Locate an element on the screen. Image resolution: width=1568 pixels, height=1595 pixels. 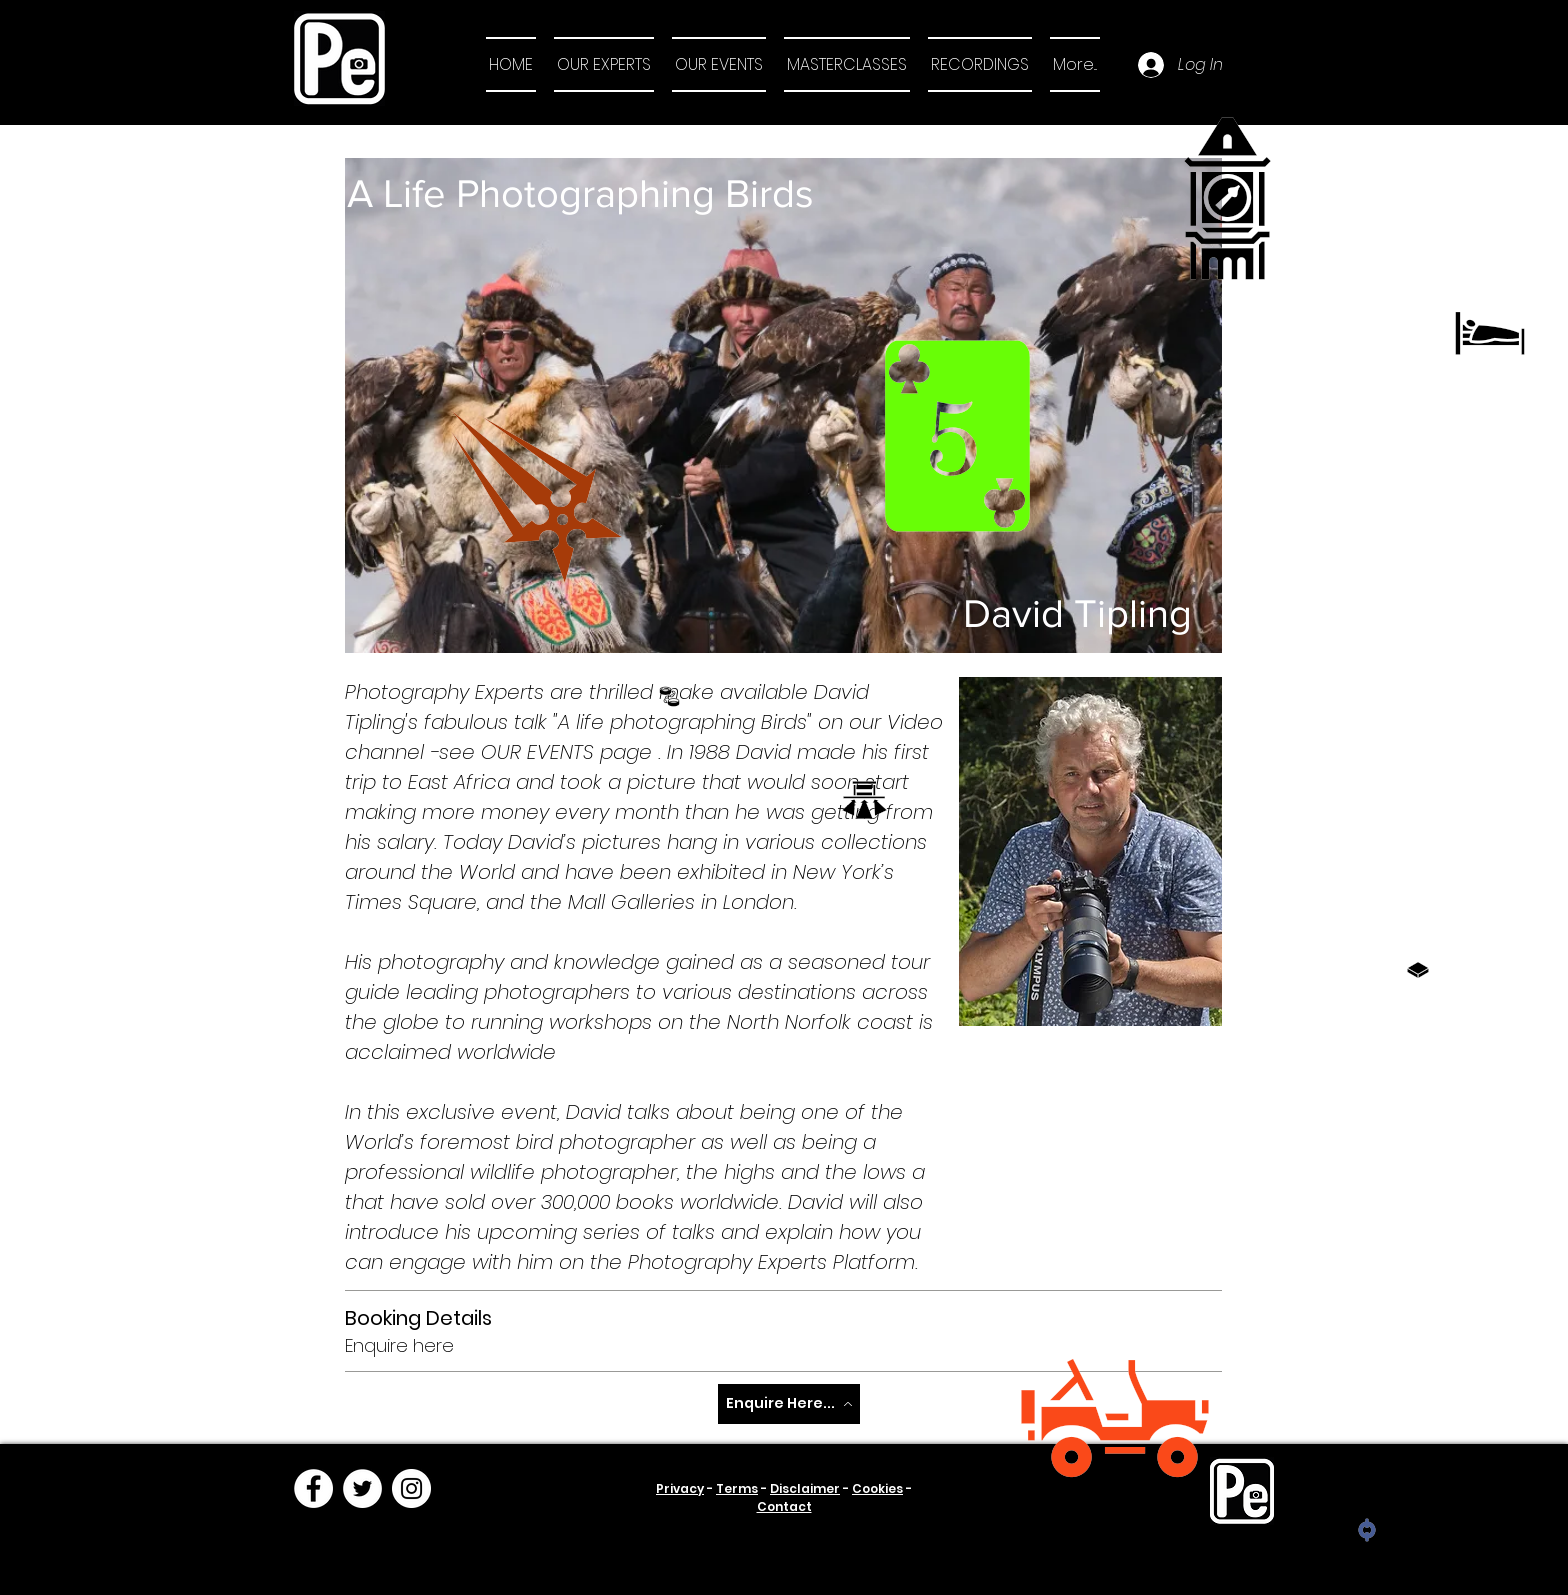
launch an assault on enemy fortification is located at coordinates (864, 797).